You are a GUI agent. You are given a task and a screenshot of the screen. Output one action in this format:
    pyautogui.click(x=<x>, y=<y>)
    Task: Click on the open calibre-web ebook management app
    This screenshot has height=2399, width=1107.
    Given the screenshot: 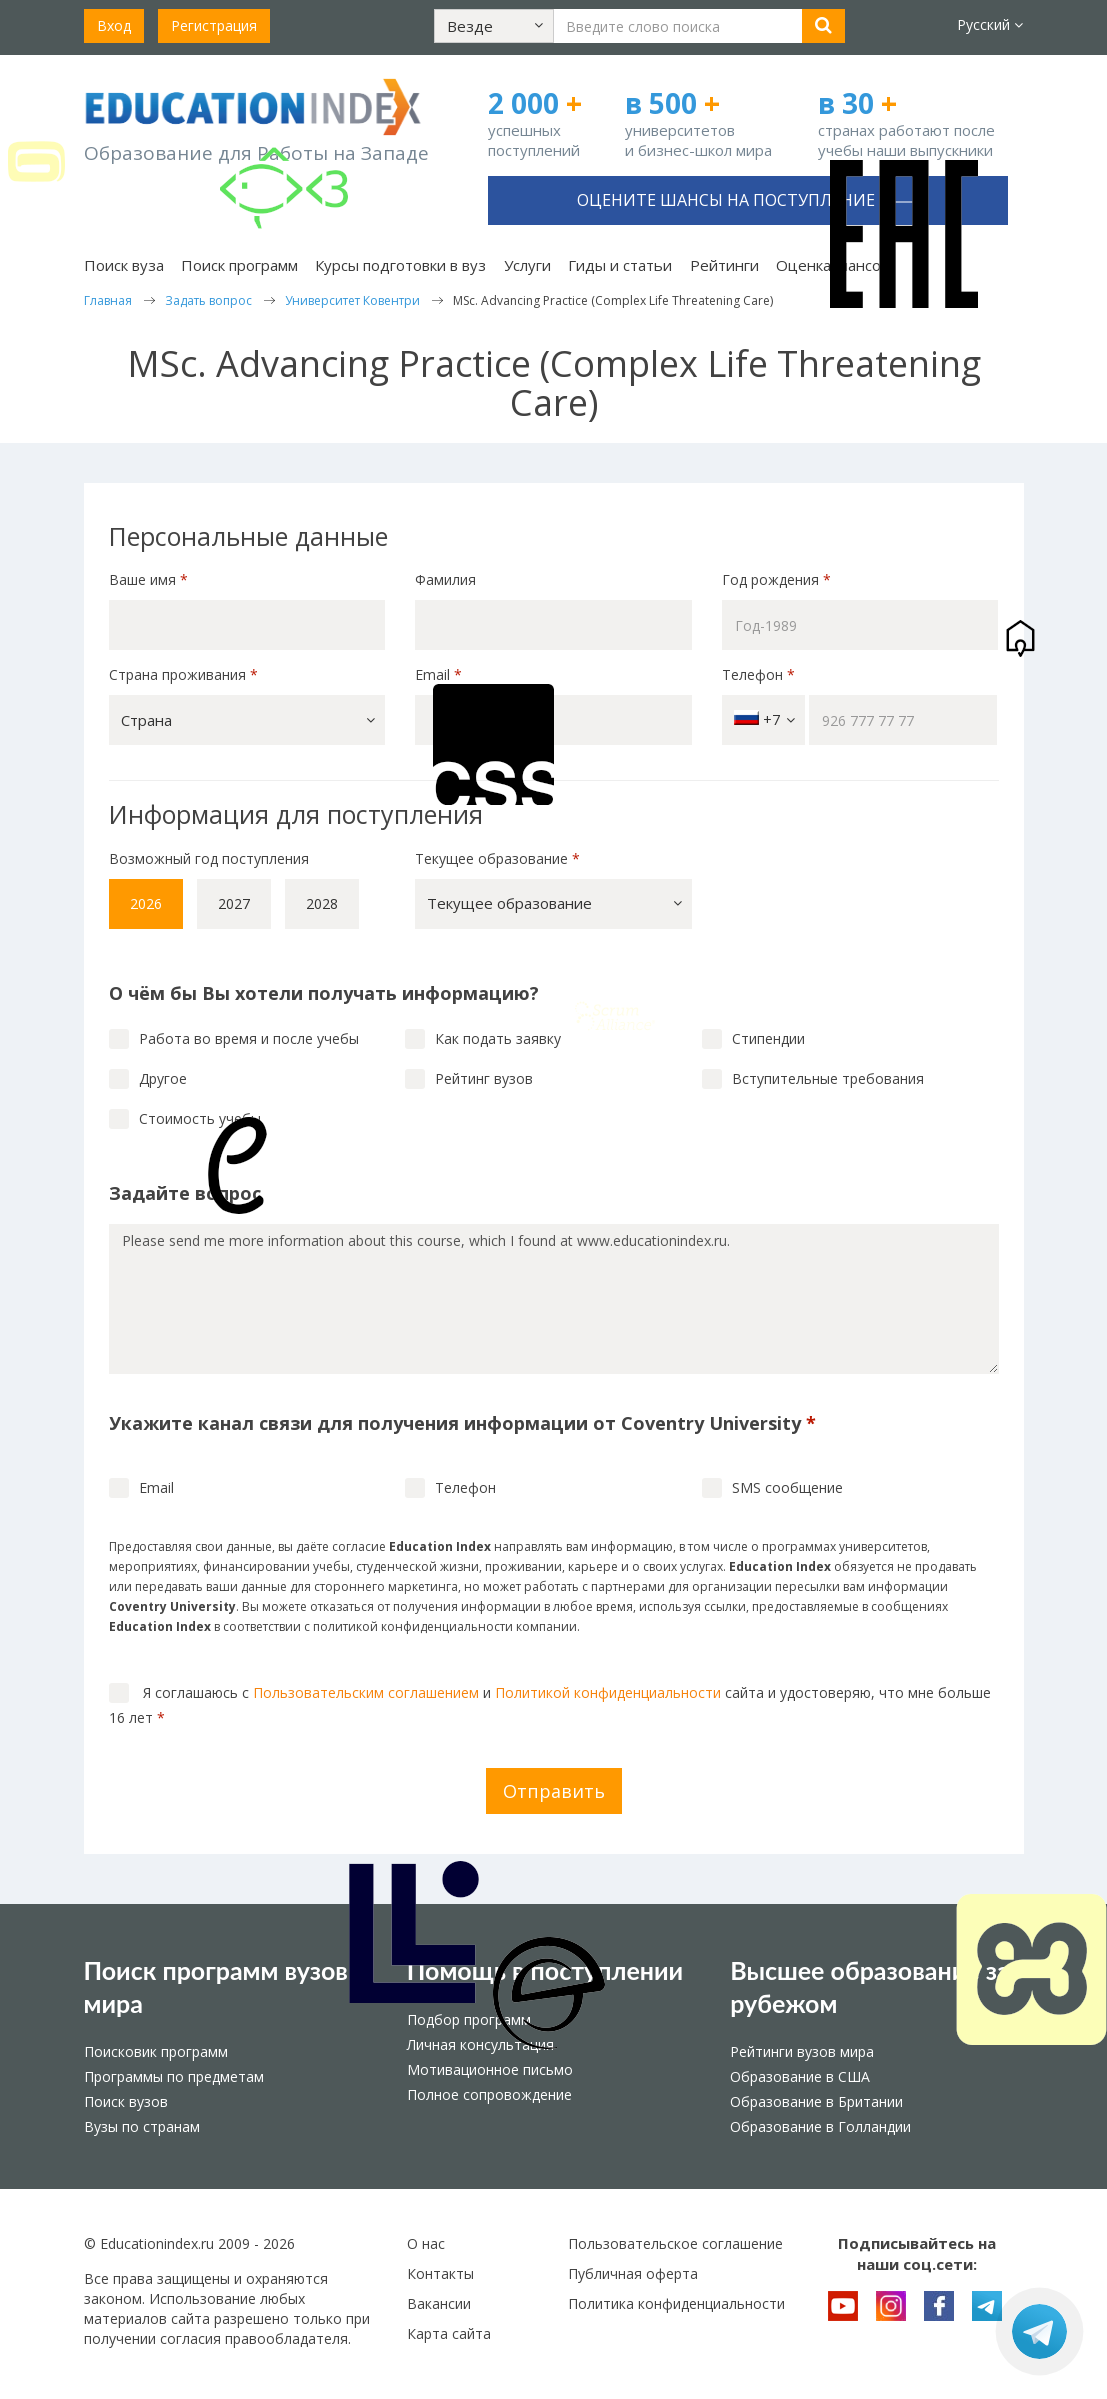 What is the action you would take?
    pyautogui.click(x=237, y=1165)
    